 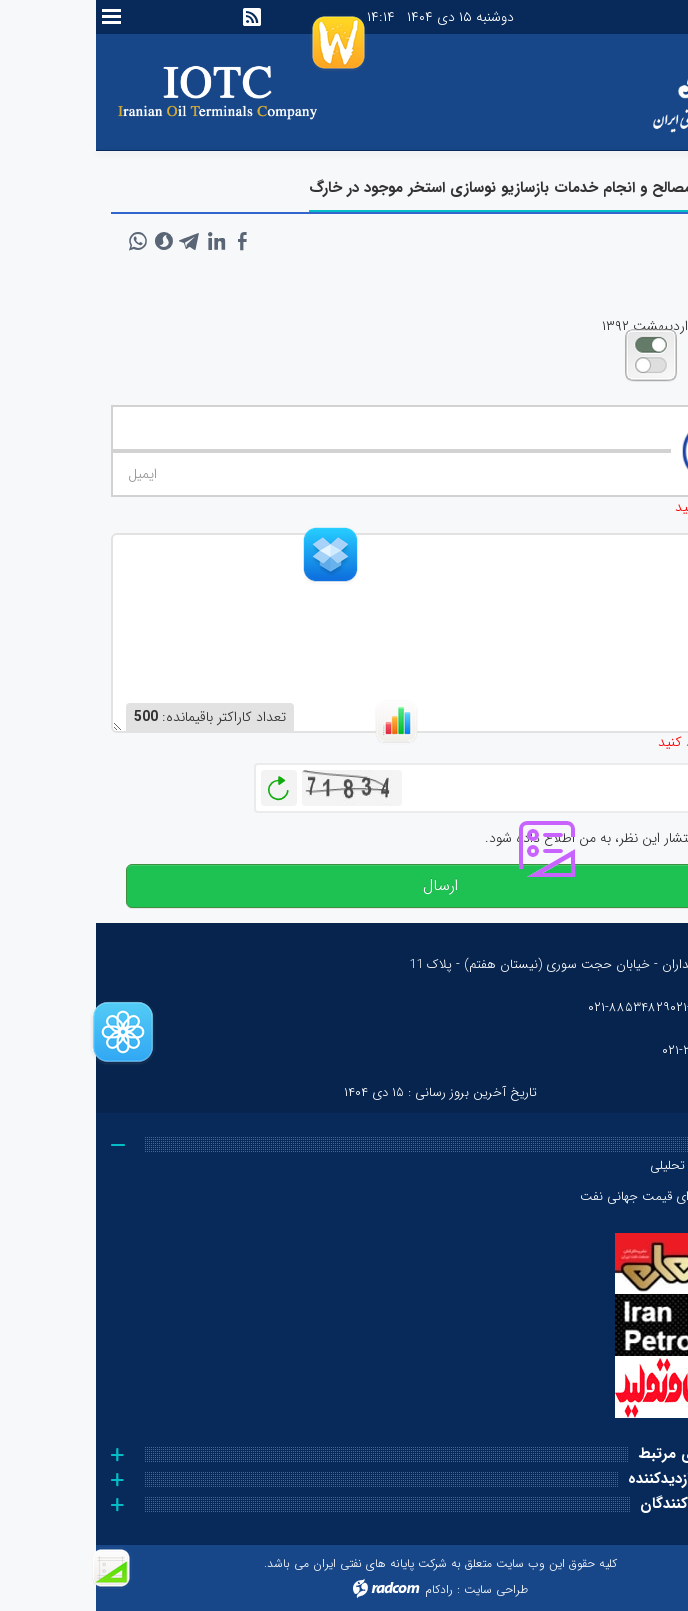 What do you see at coordinates (338, 42) in the screenshot?
I see `open the wayland display server application` at bounding box center [338, 42].